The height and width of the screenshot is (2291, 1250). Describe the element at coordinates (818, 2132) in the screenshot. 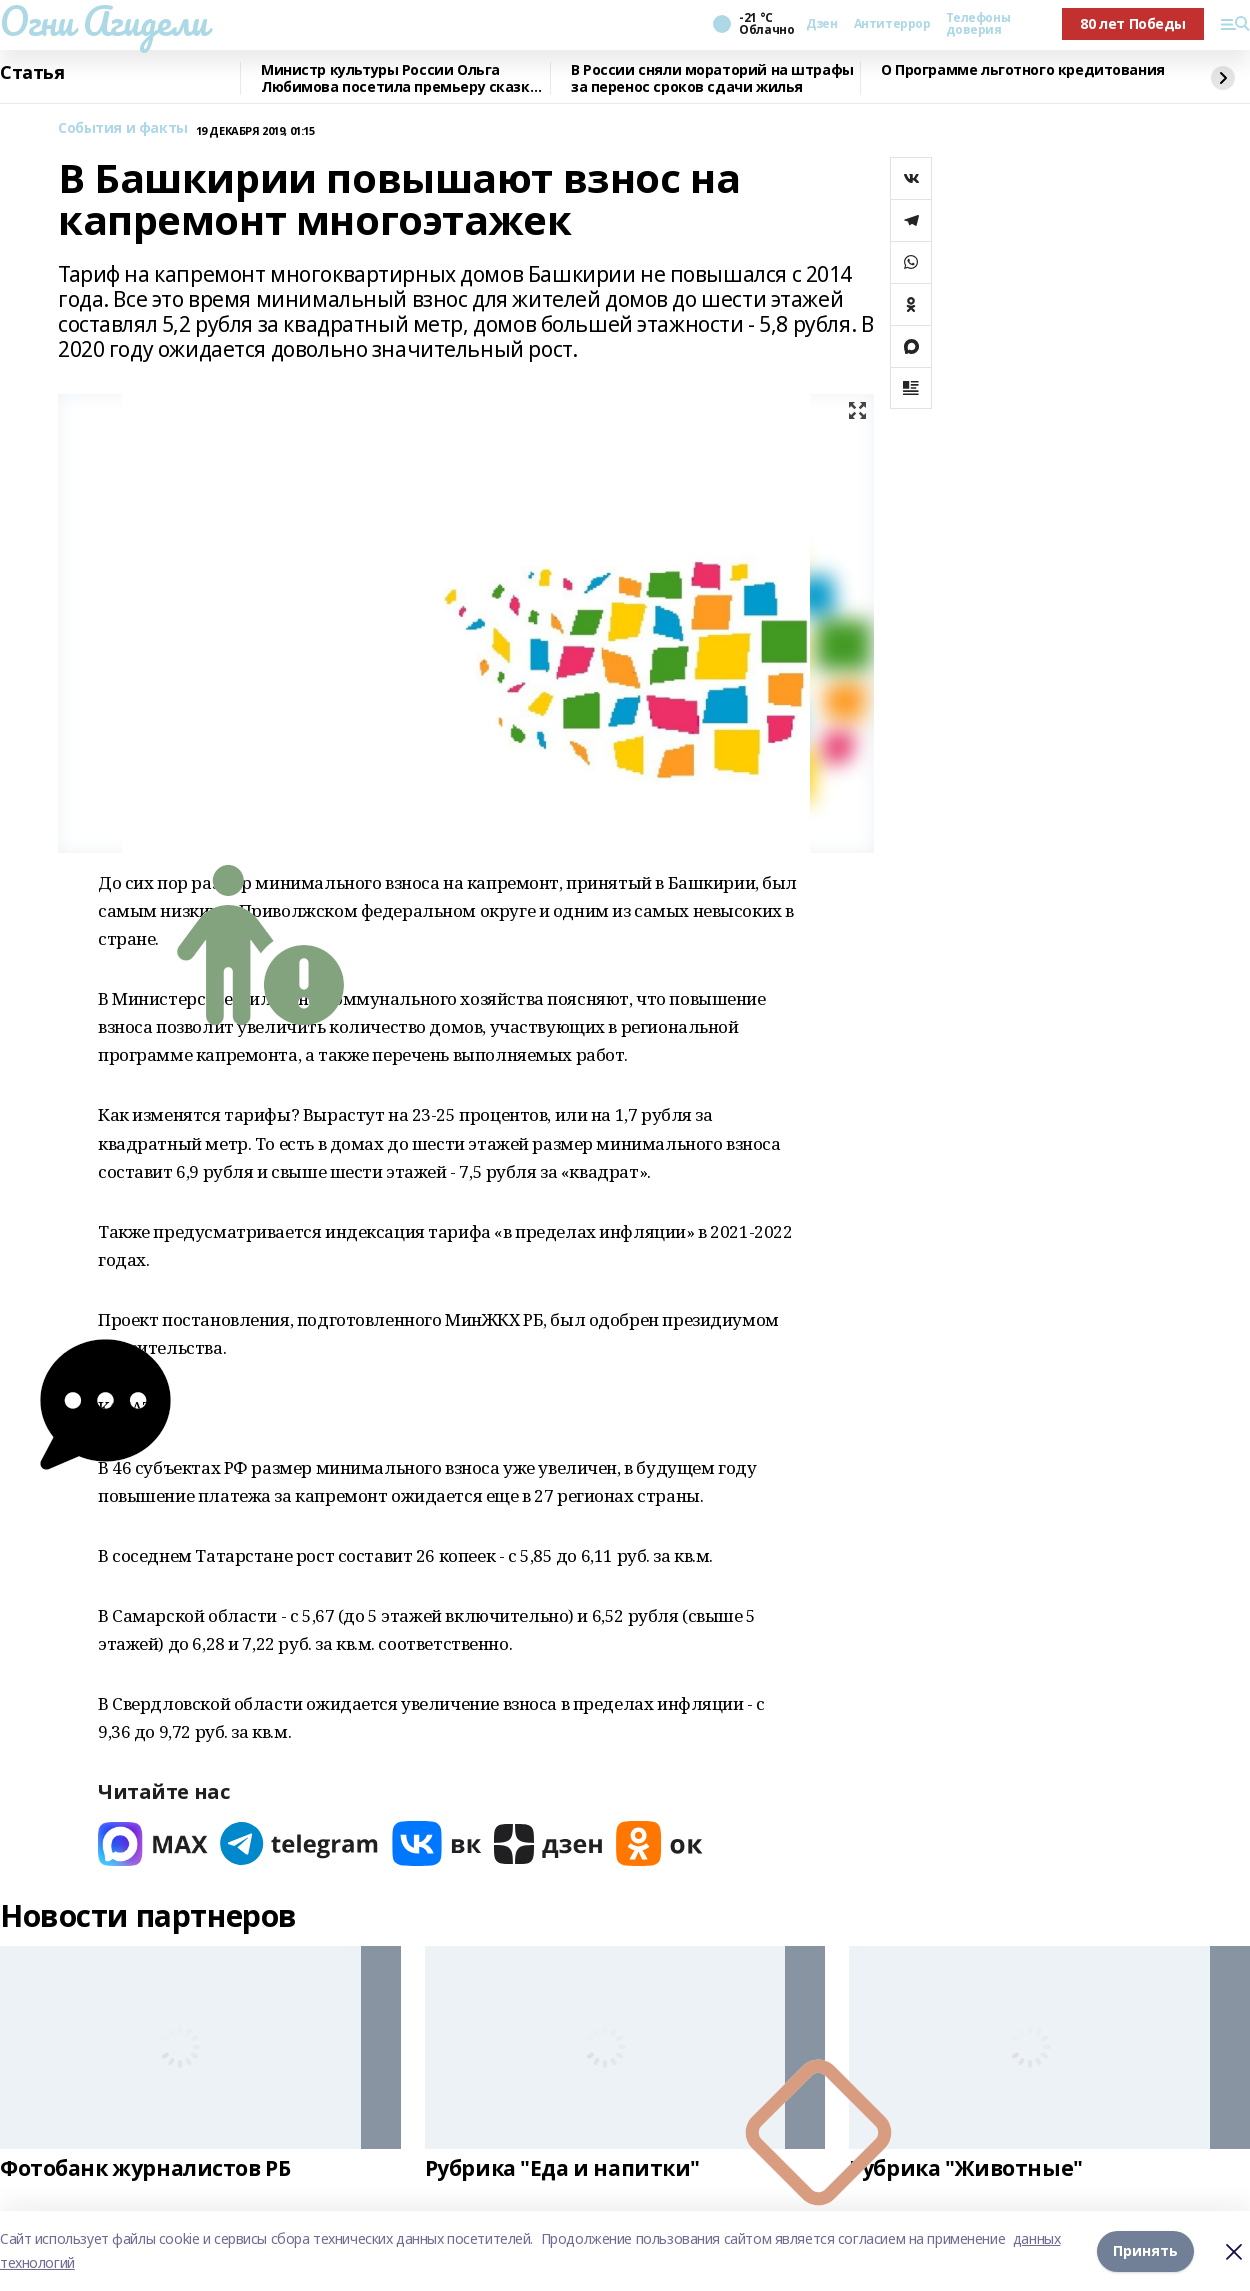

I see `indicates premium or VIP membership status` at that location.